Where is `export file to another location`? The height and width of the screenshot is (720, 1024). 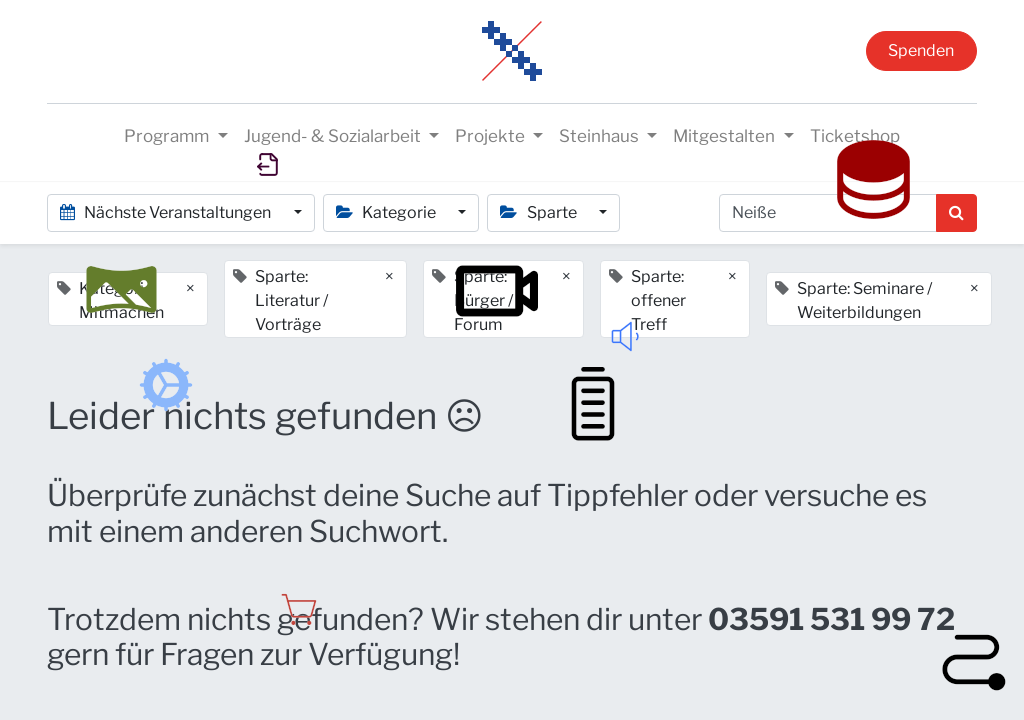 export file to another location is located at coordinates (268, 164).